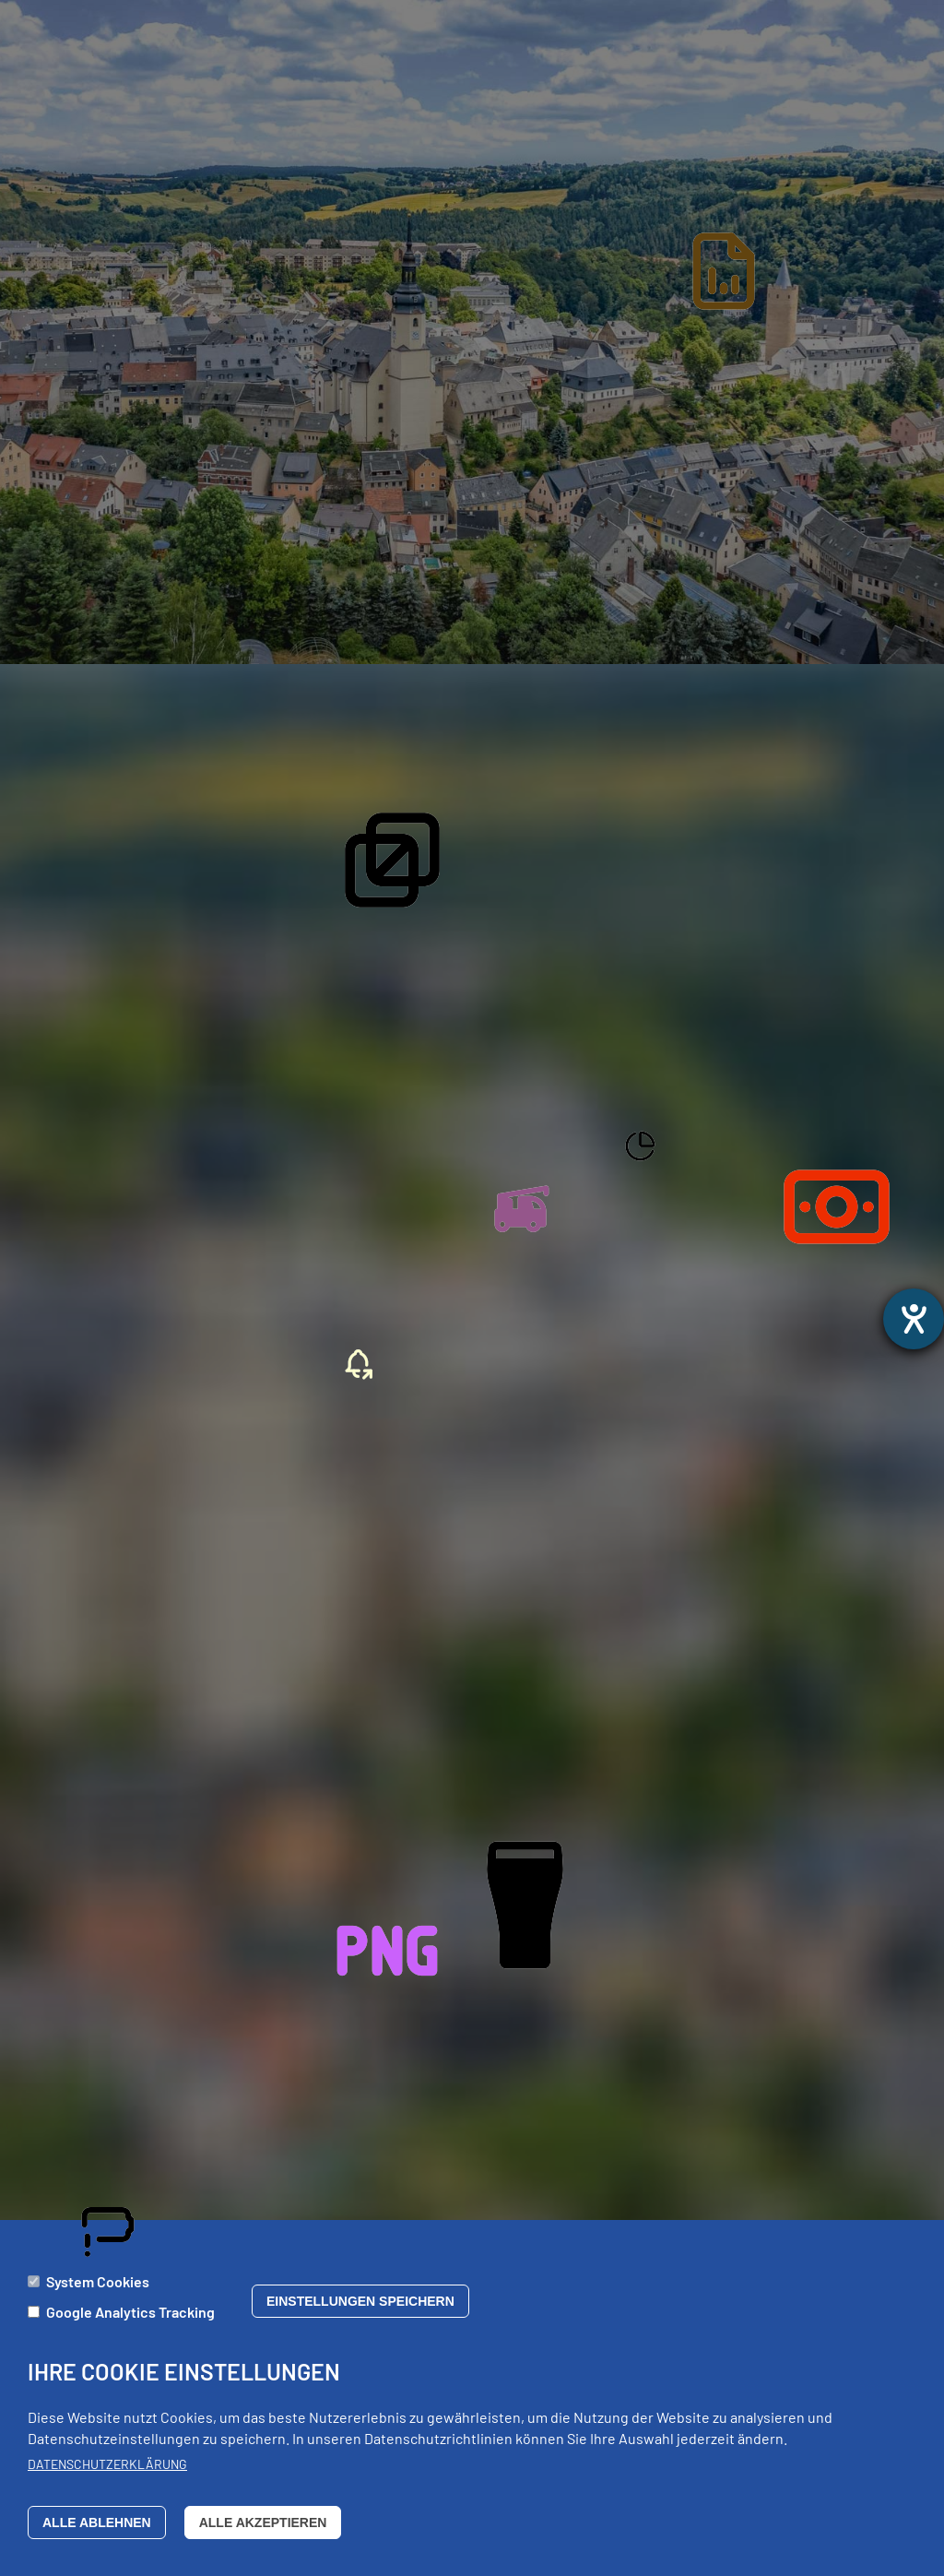 This screenshot has width=944, height=2576. Describe the element at coordinates (387, 1951) in the screenshot. I see `indicates a PNG image file type` at that location.